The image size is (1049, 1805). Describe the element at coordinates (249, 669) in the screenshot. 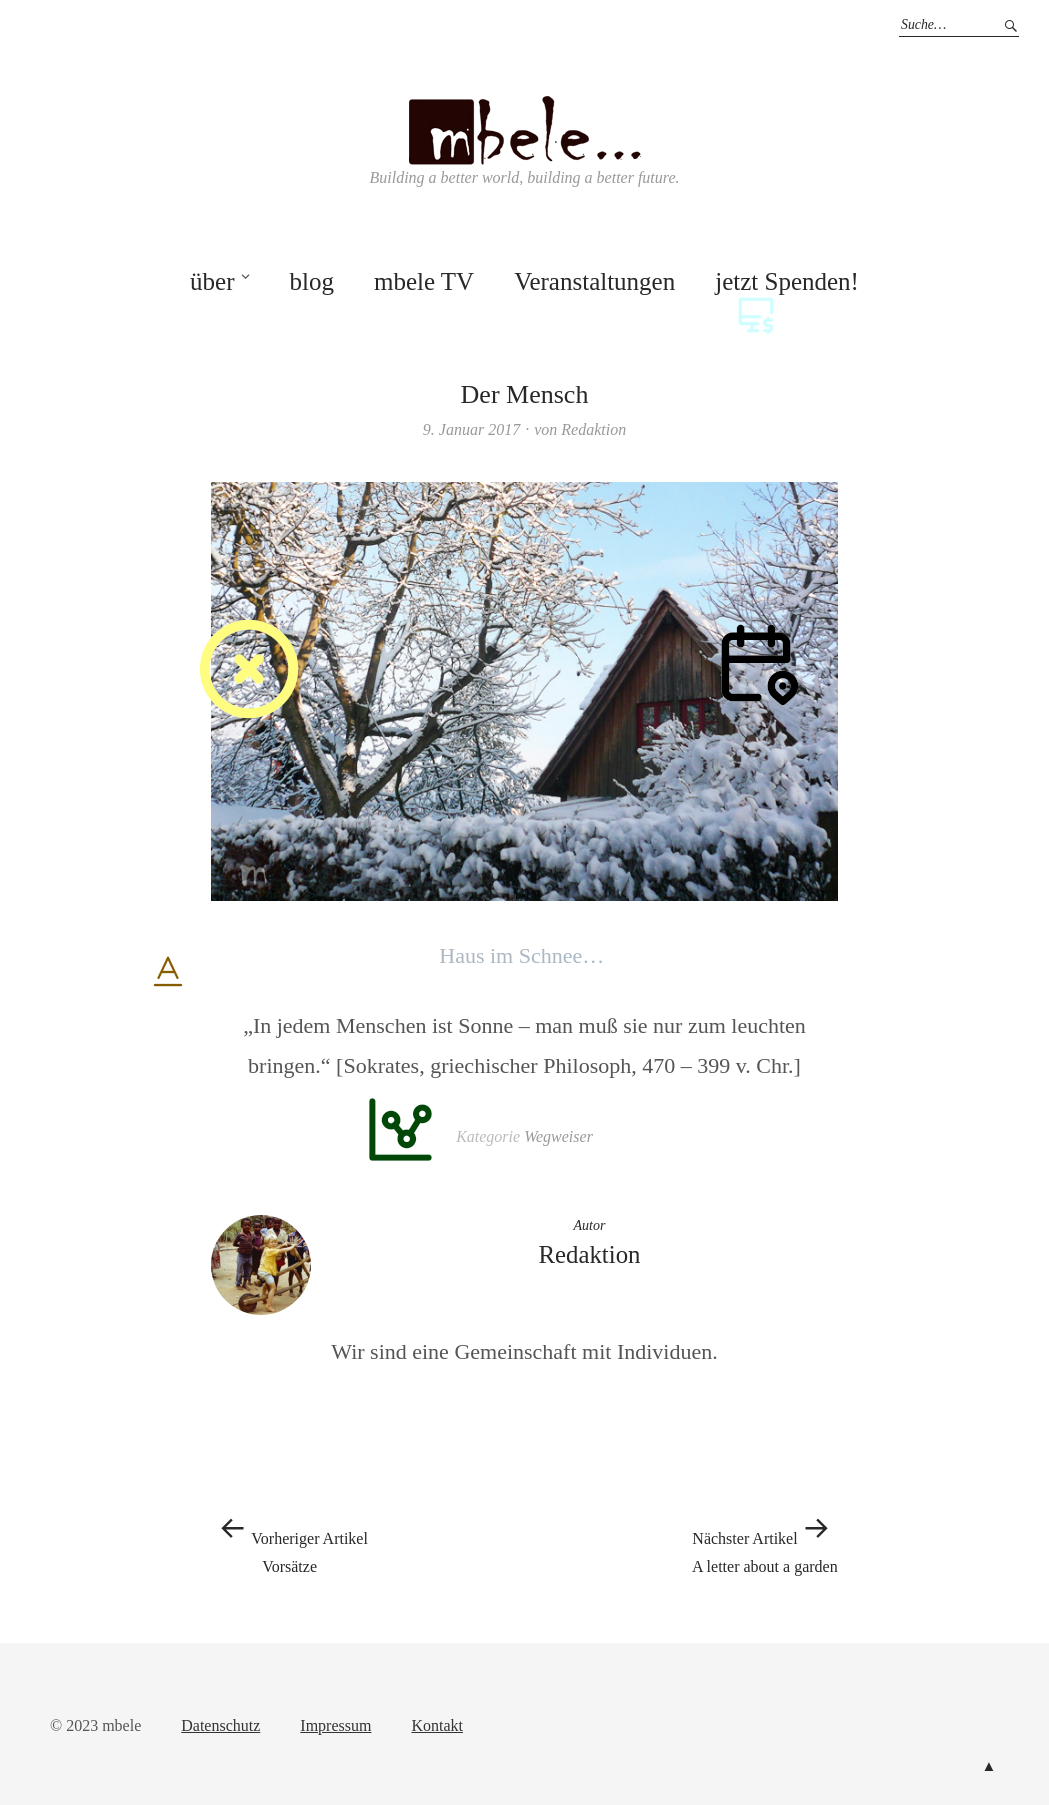

I see `close or dismiss a dialog` at that location.